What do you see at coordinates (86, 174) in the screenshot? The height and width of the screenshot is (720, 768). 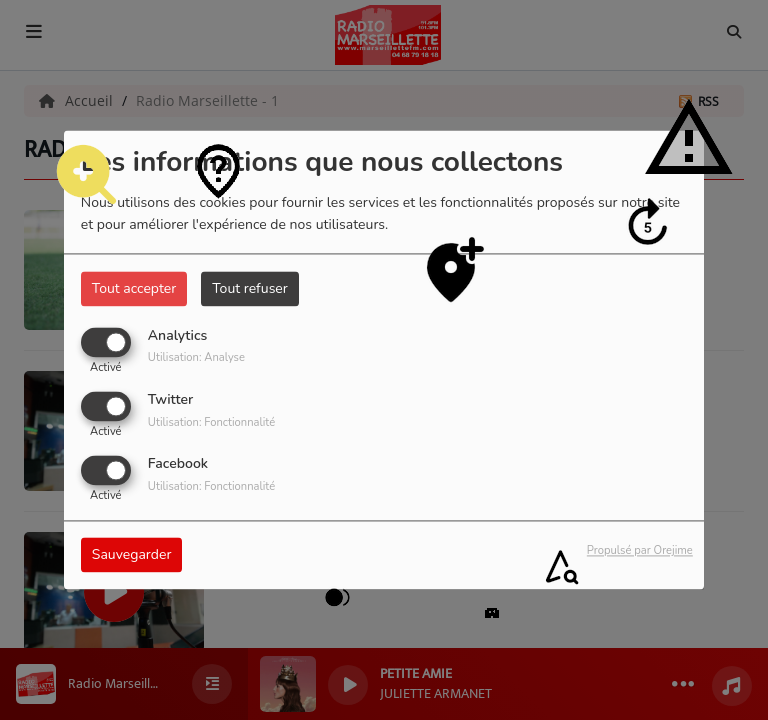 I see `zoom in on content` at bounding box center [86, 174].